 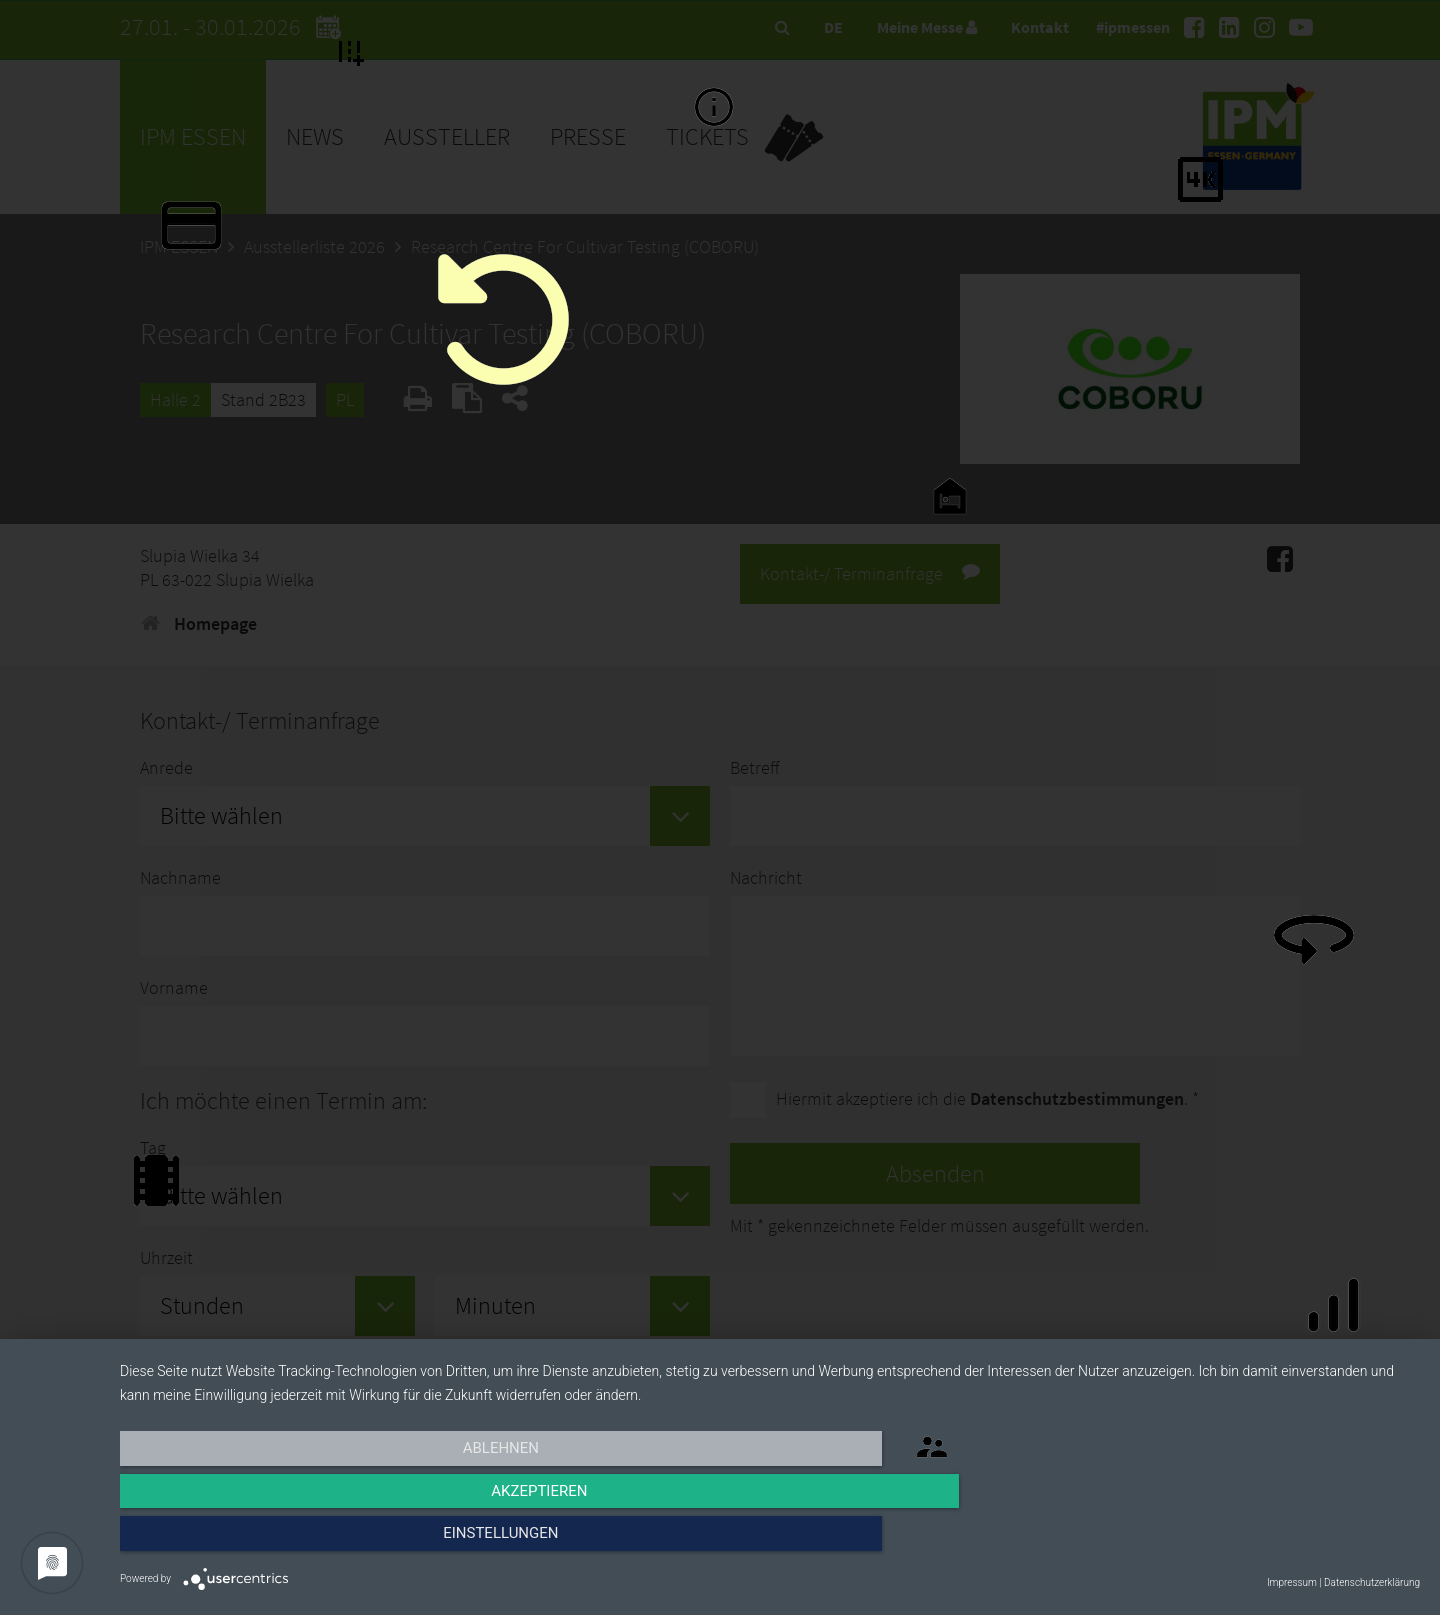 I want to click on manage team members or user accounts, so click(x=932, y=1447).